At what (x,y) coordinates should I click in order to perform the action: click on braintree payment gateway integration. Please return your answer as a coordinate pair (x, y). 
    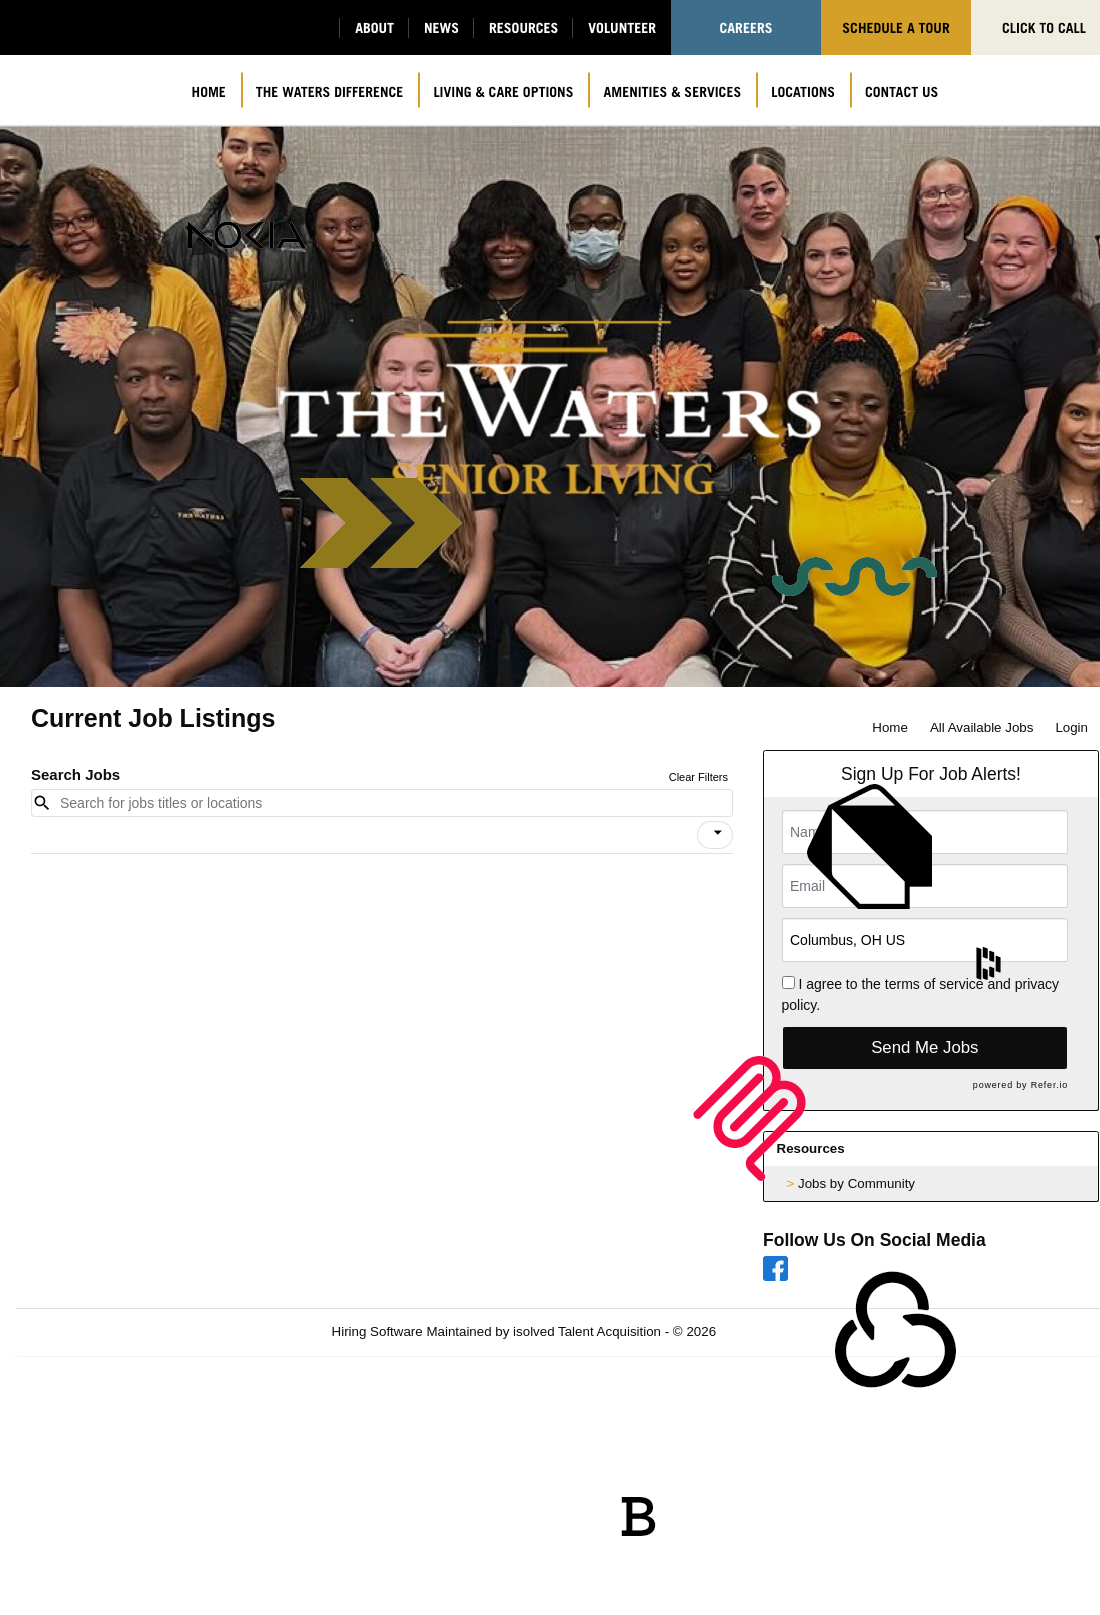
    Looking at the image, I should click on (638, 1516).